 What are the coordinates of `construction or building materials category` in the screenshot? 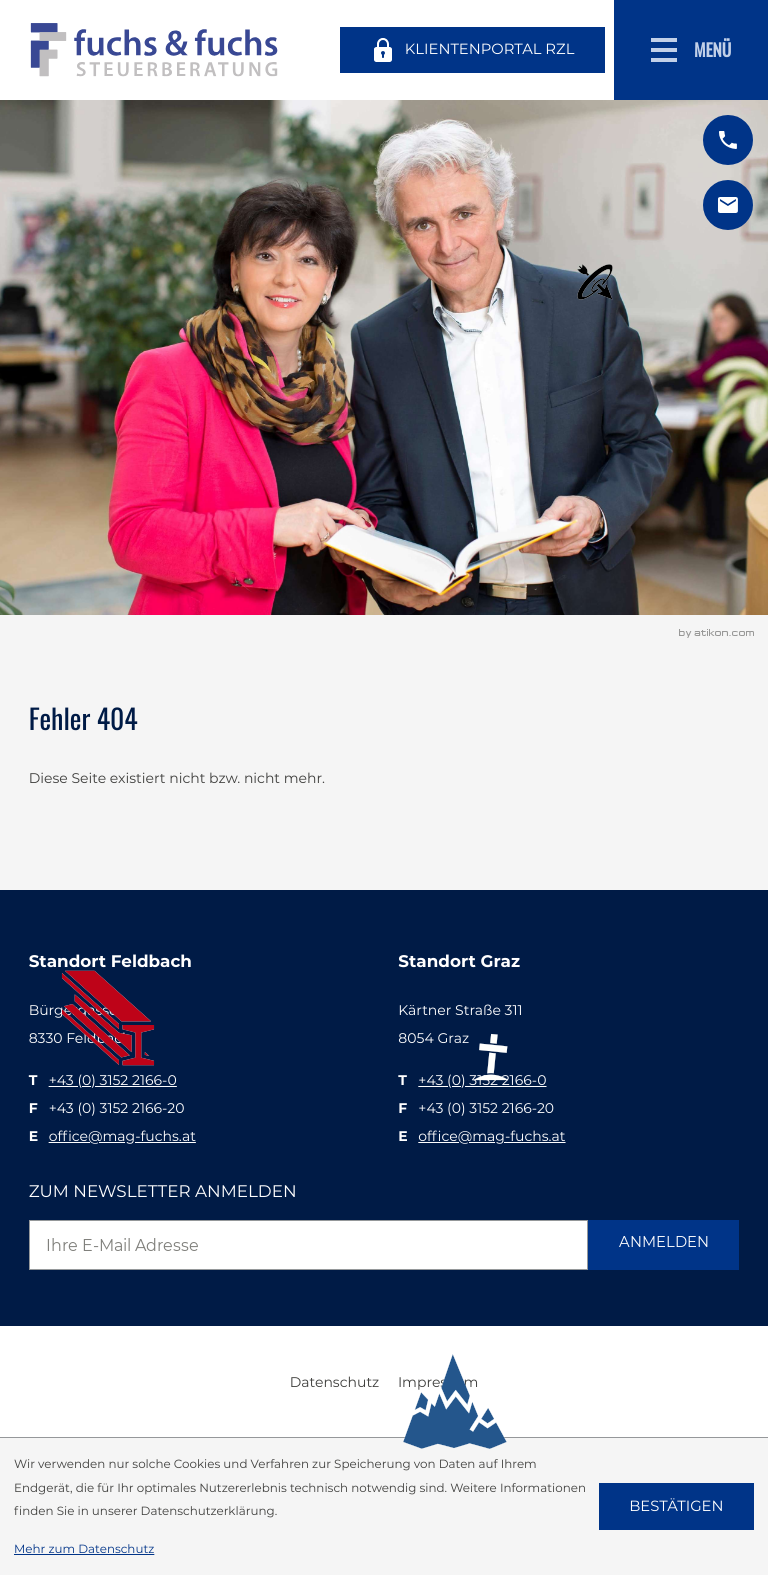 It's located at (108, 1018).